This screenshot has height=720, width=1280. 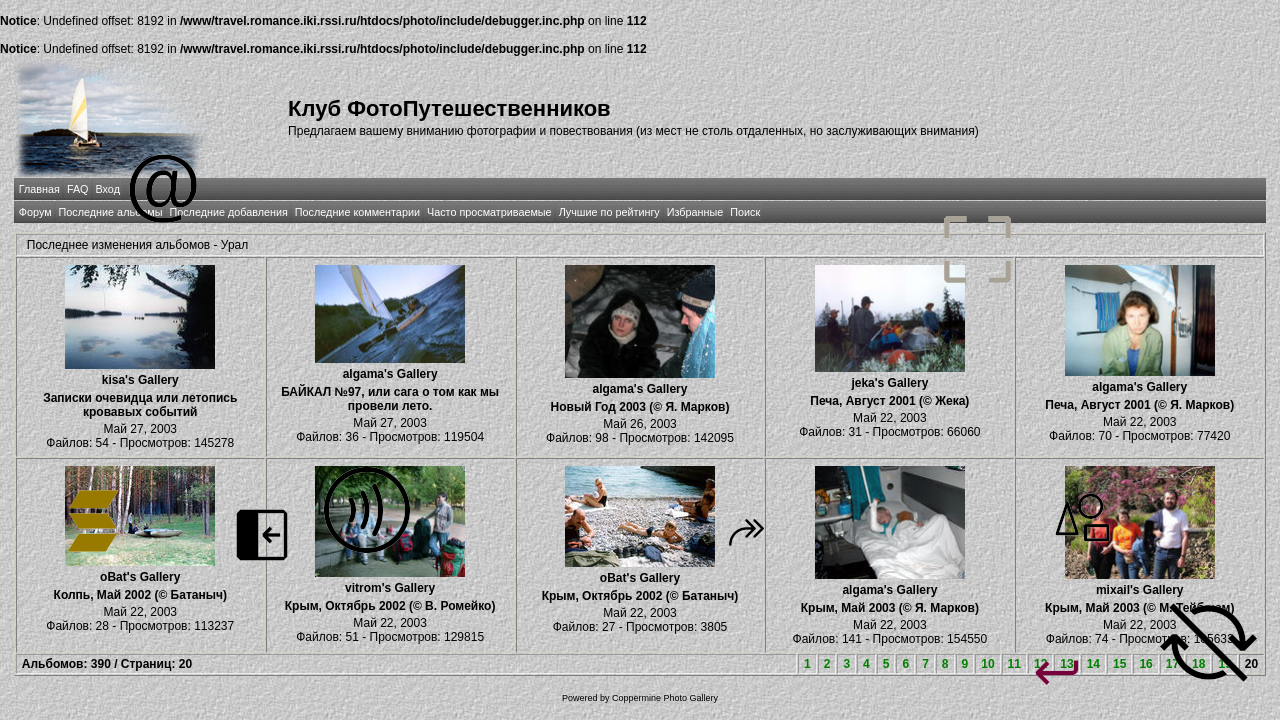 I want to click on access shape tools or drawing options, so click(x=1083, y=519).